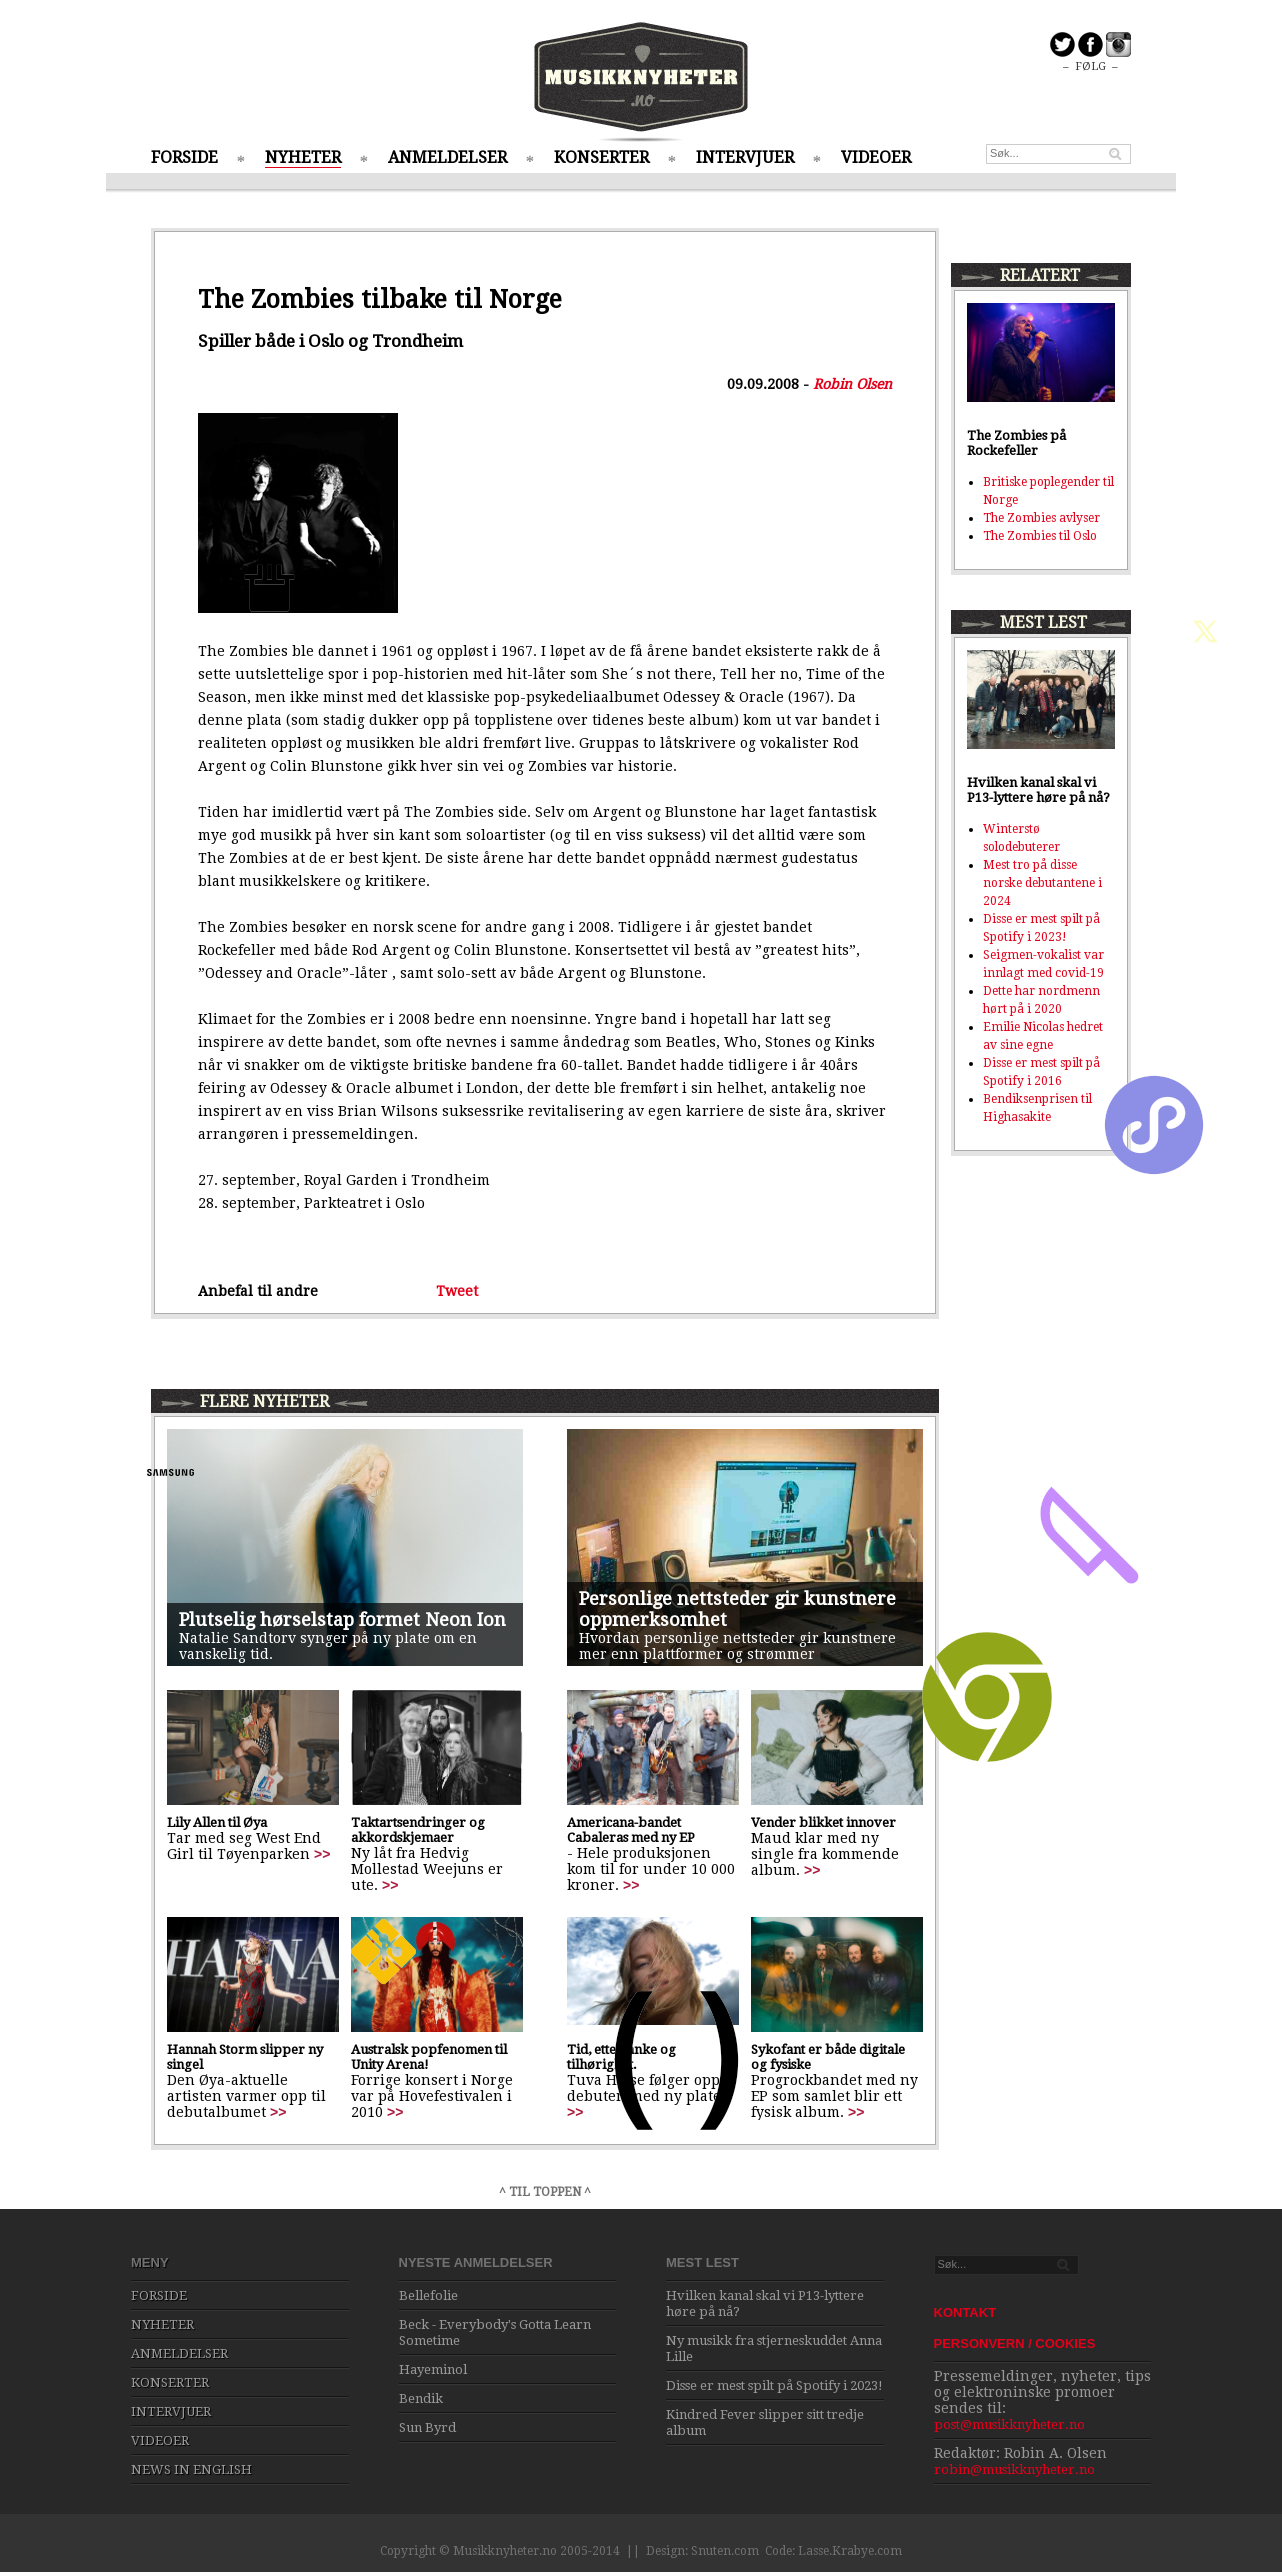 Image resolution: width=1282 pixels, height=2572 pixels. I want to click on open wechat mini program, so click(1154, 1125).